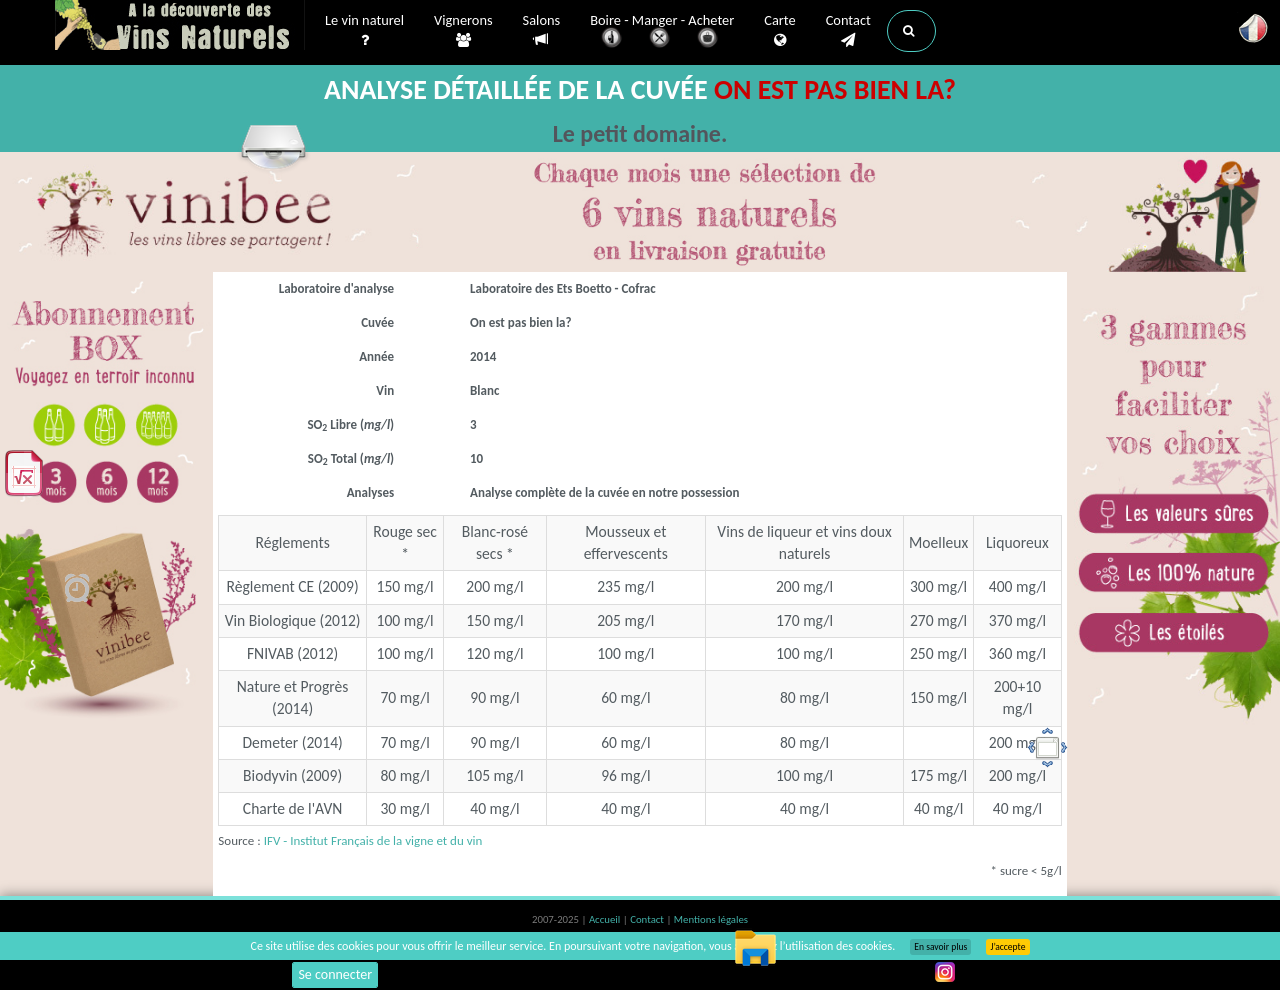 This screenshot has width=1280, height=990. What do you see at coordinates (78, 587) in the screenshot?
I see `indicates an active alarm is set` at bounding box center [78, 587].